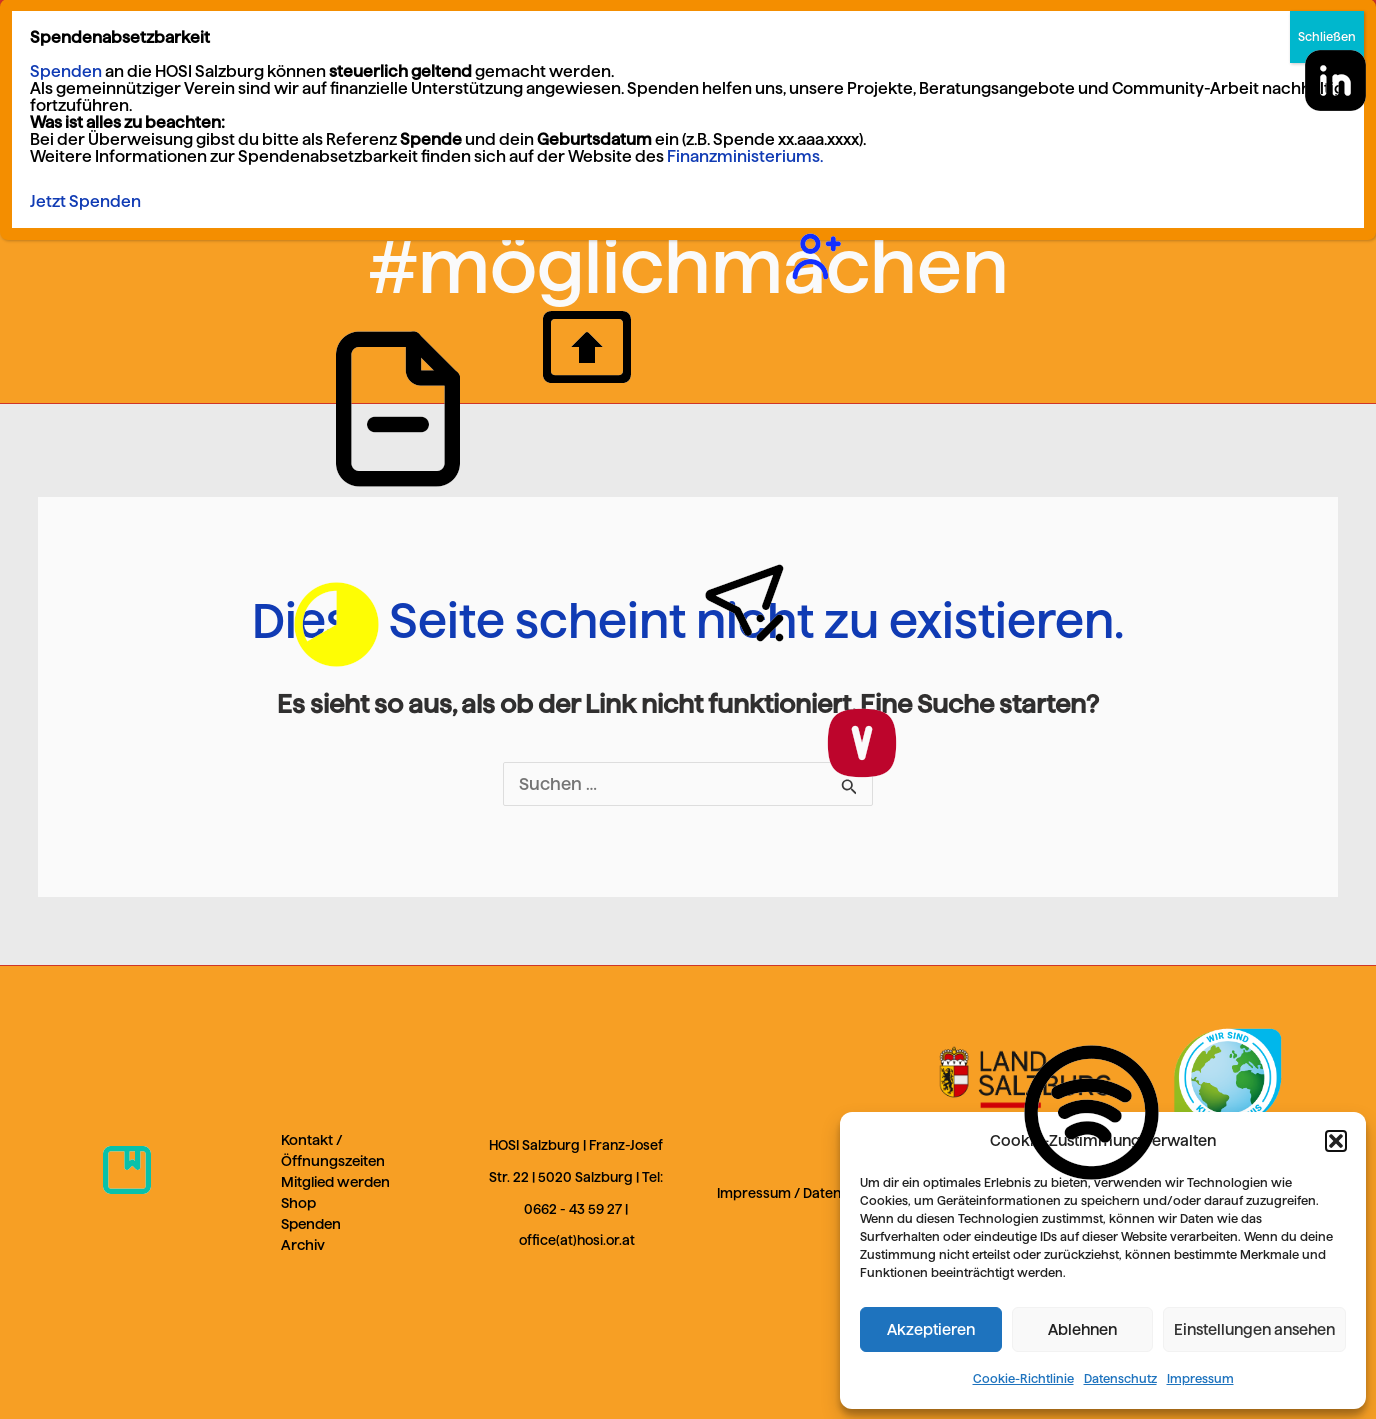  What do you see at coordinates (862, 743) in the screenshot?
I see `indicates a verified status or badge` at bounding box center [862, 743].